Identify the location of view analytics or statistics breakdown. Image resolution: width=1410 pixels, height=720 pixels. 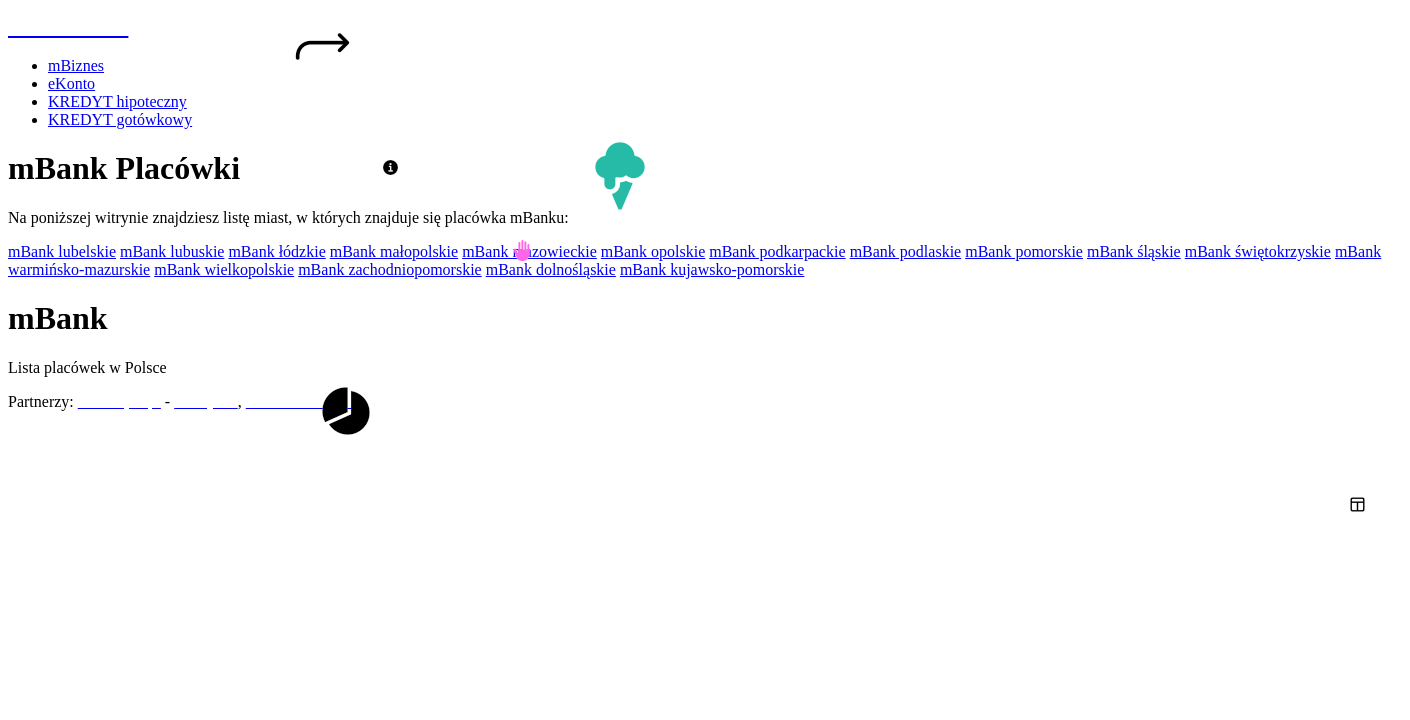
(346, 411).